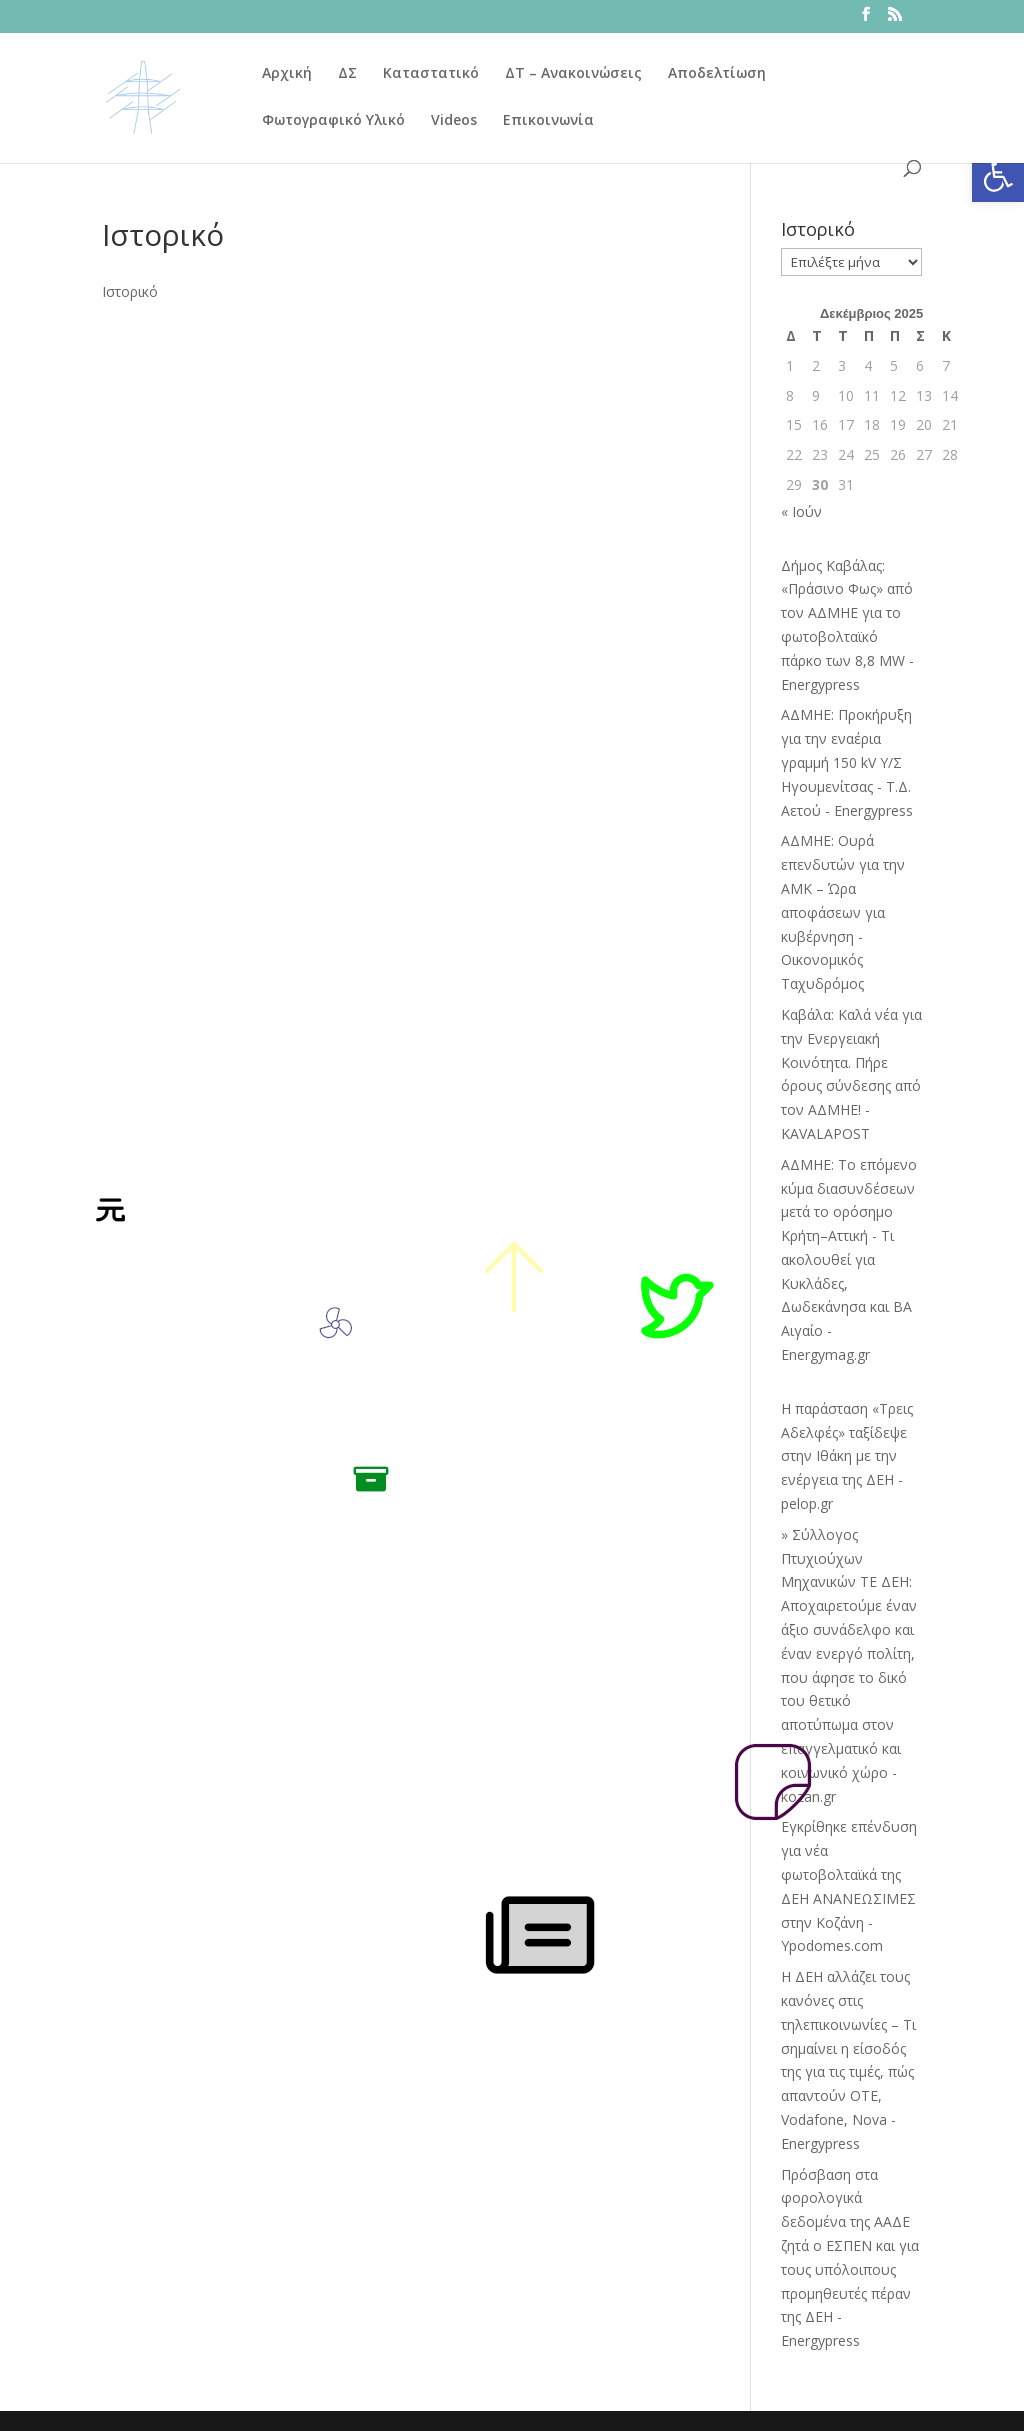 The height and width of the screenshot is (2431, 1024). I want to click on view news articles or updates, so click(544, 1935).